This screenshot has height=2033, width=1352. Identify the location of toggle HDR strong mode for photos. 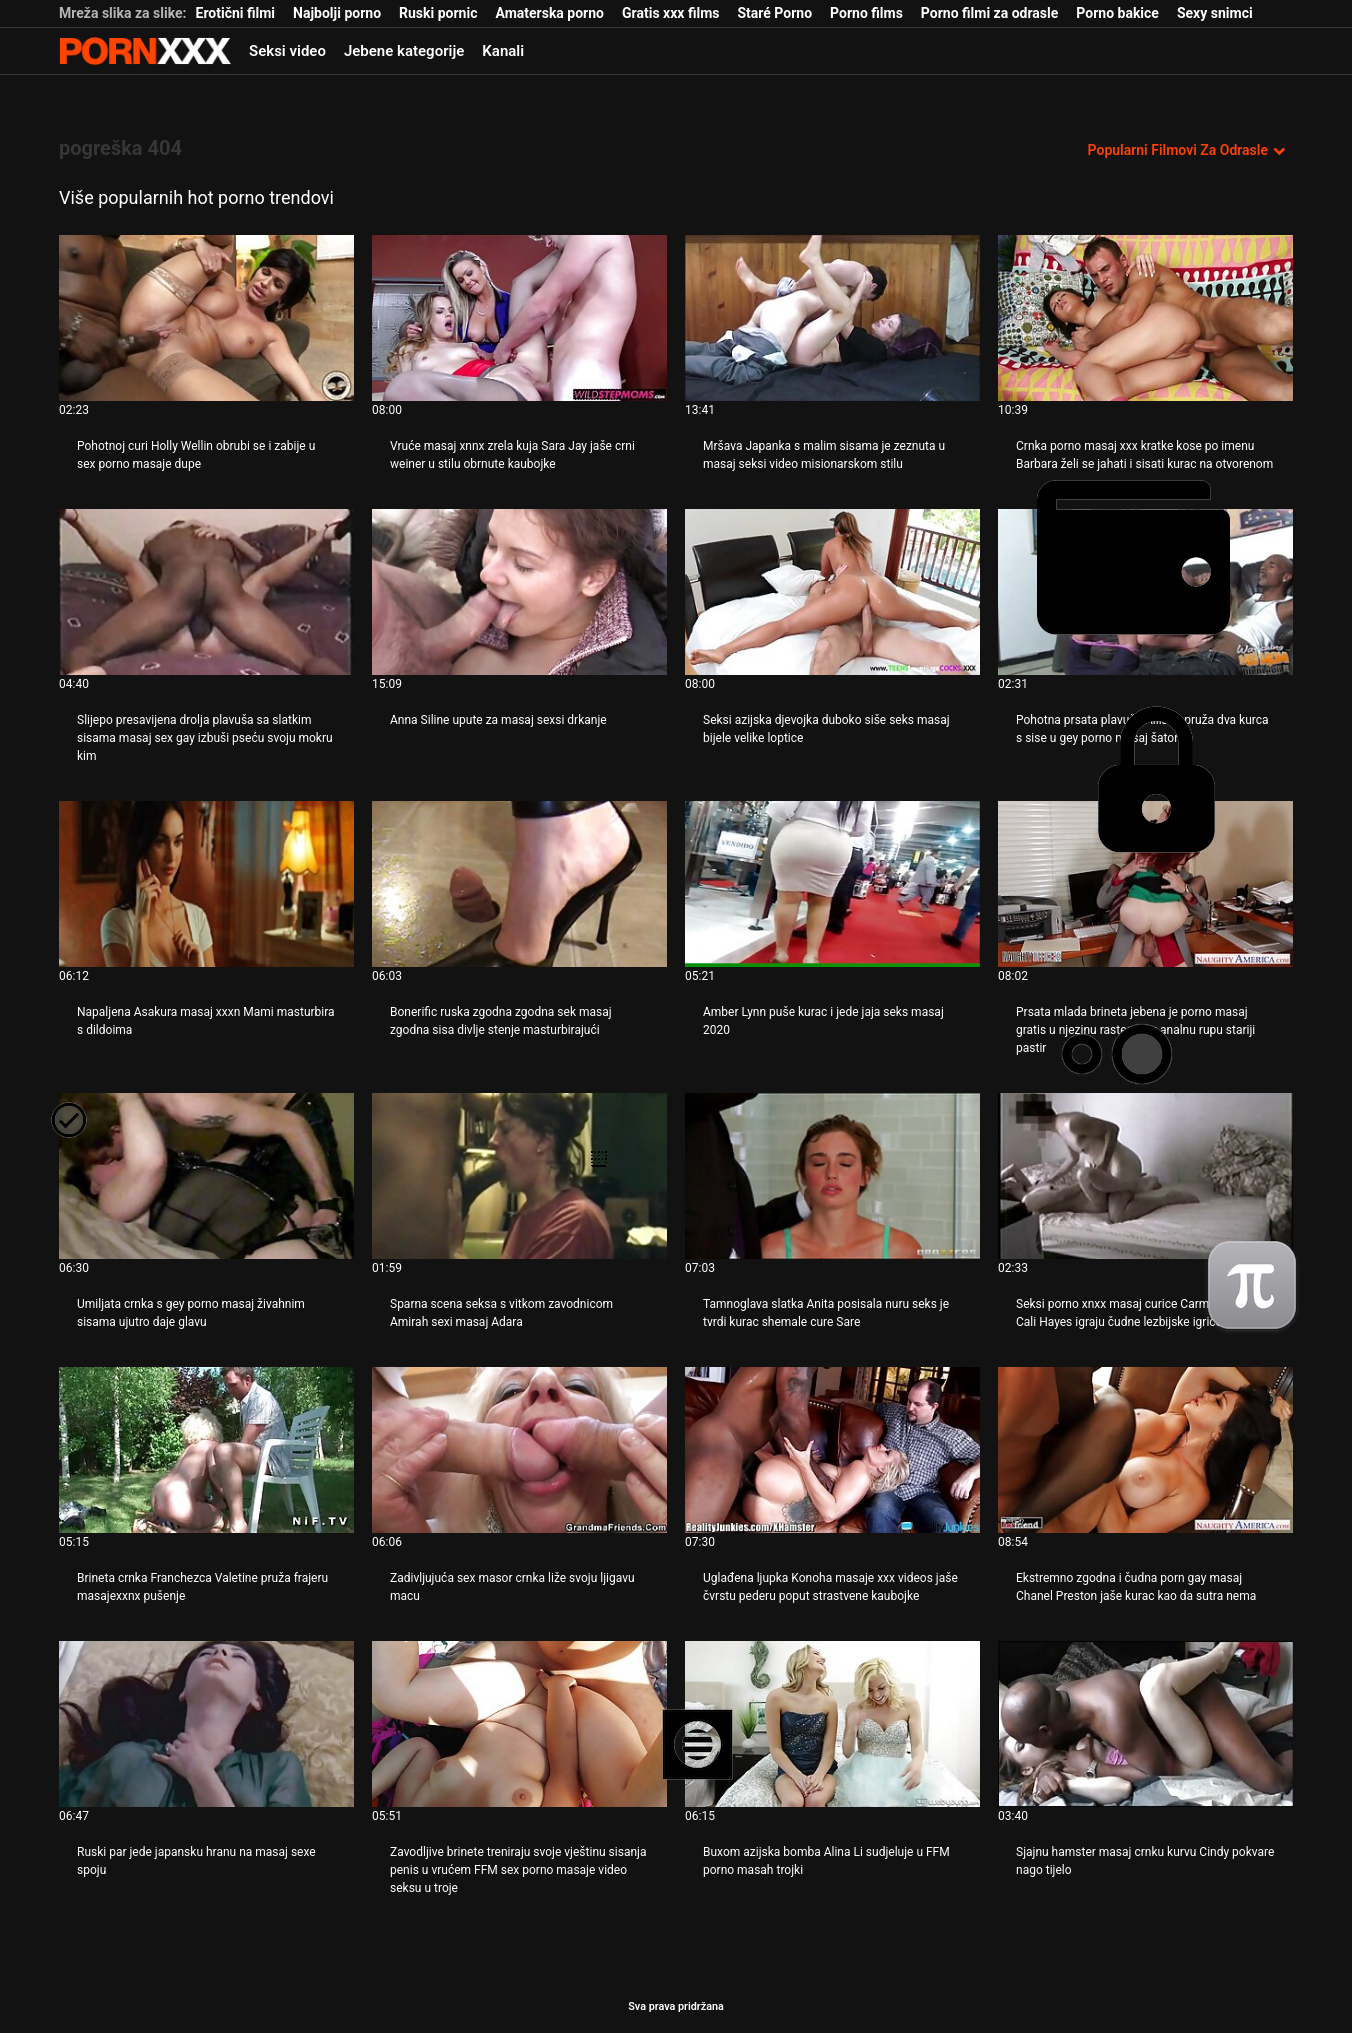
(1117, 1054).